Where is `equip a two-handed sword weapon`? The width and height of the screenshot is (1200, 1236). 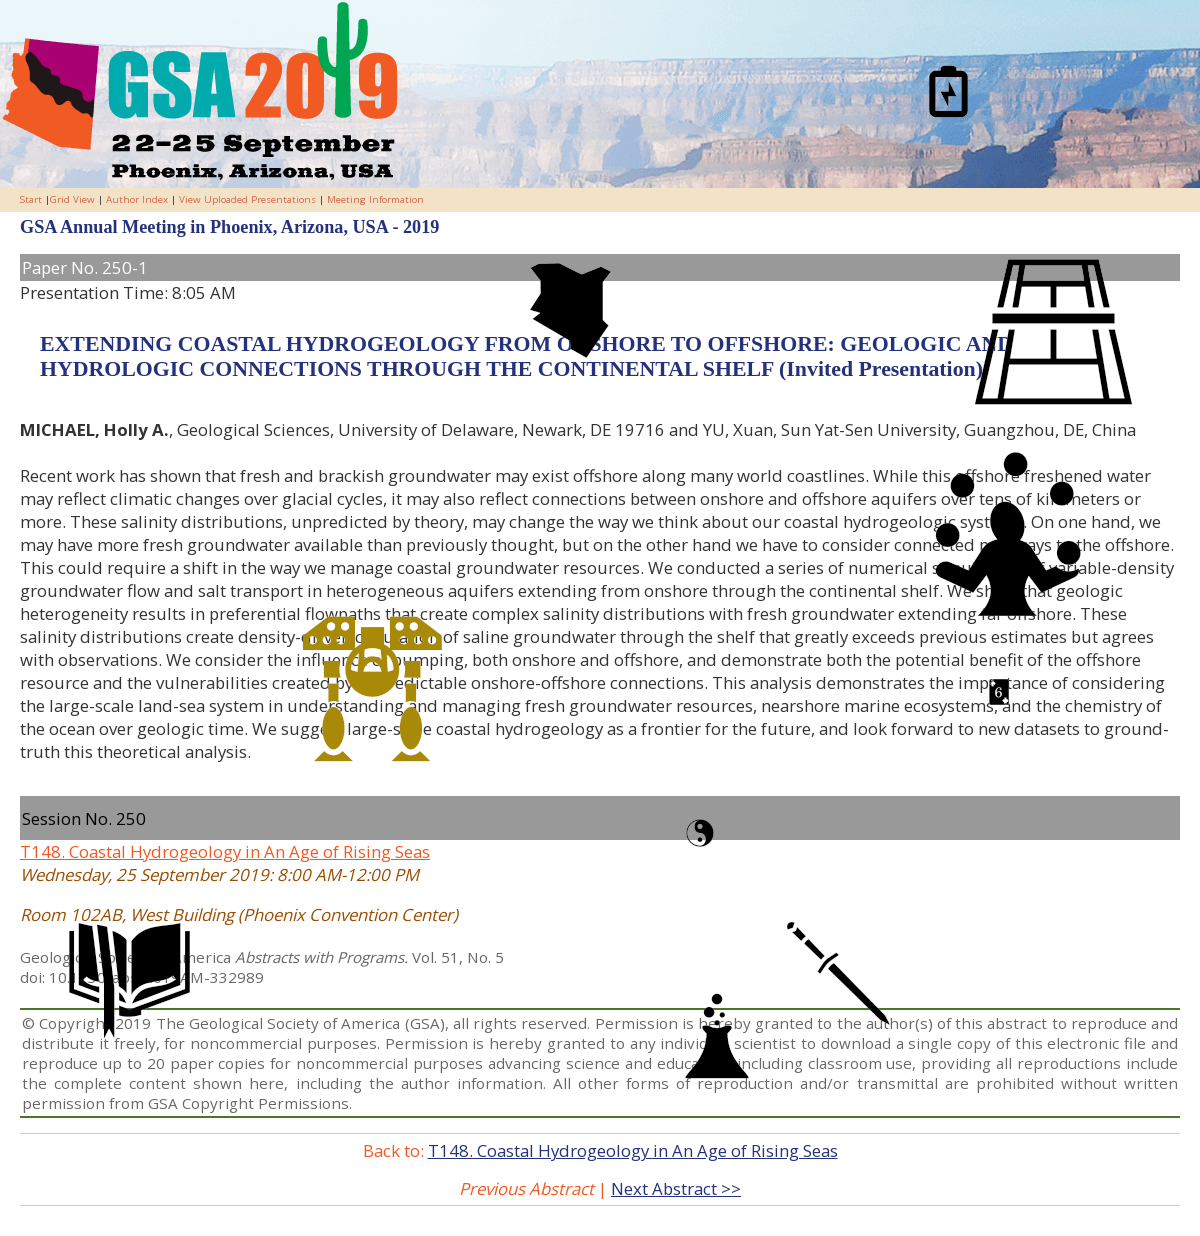 equip a two-handed sword weapon is located at coordinates (838, 973).